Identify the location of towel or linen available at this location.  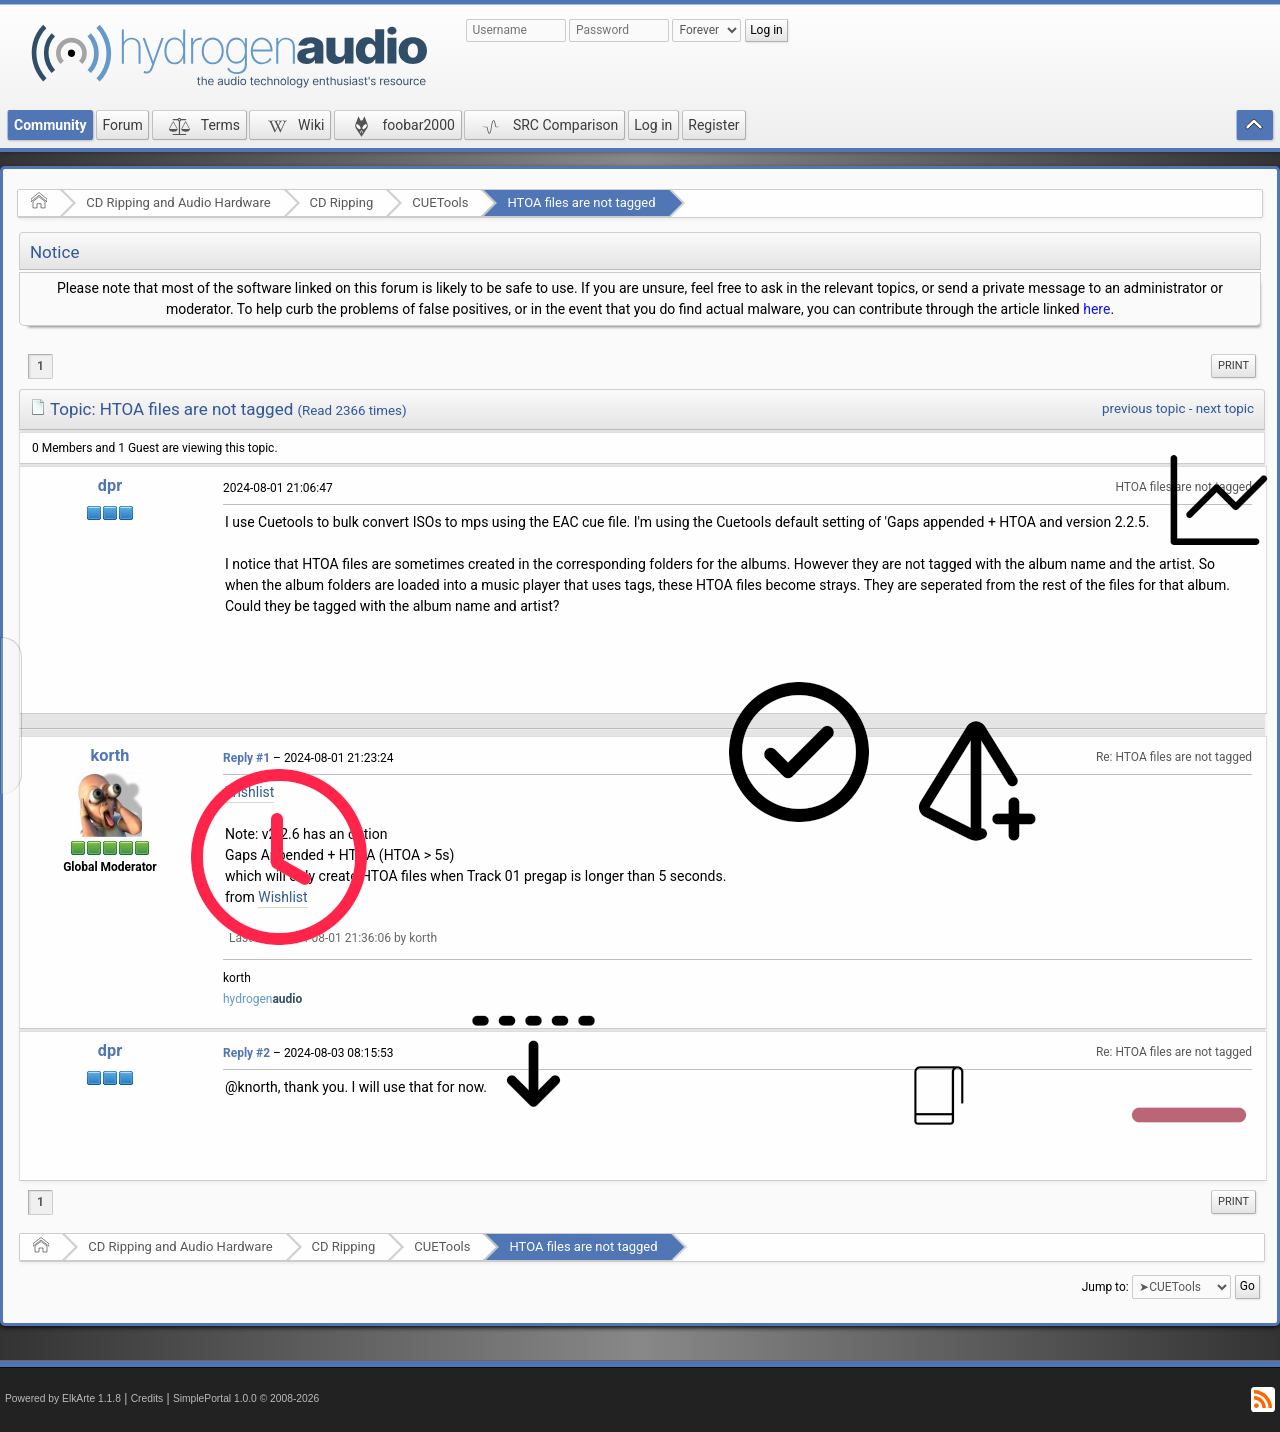
(936, 1095).